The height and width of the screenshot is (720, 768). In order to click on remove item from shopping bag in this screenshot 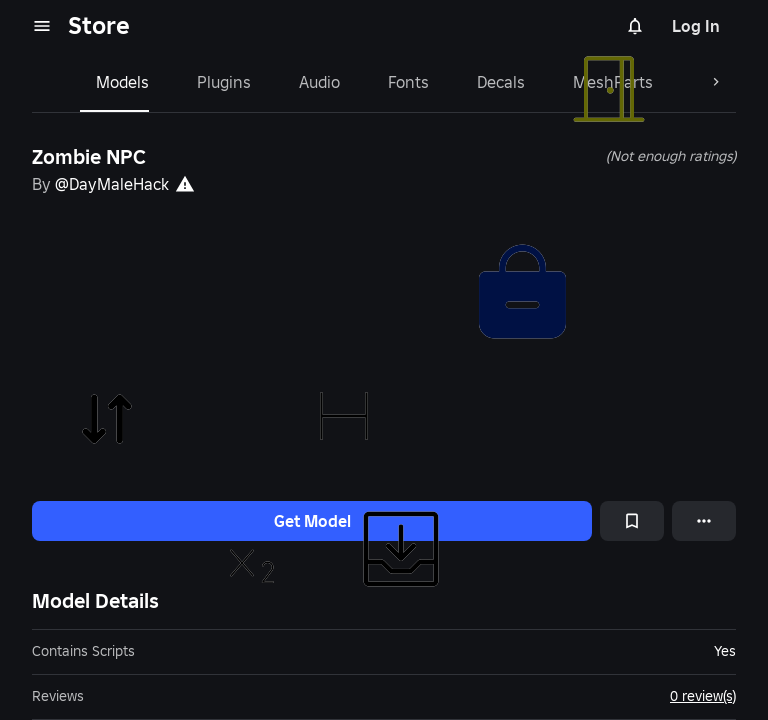, I will do `click(522, 291)`.